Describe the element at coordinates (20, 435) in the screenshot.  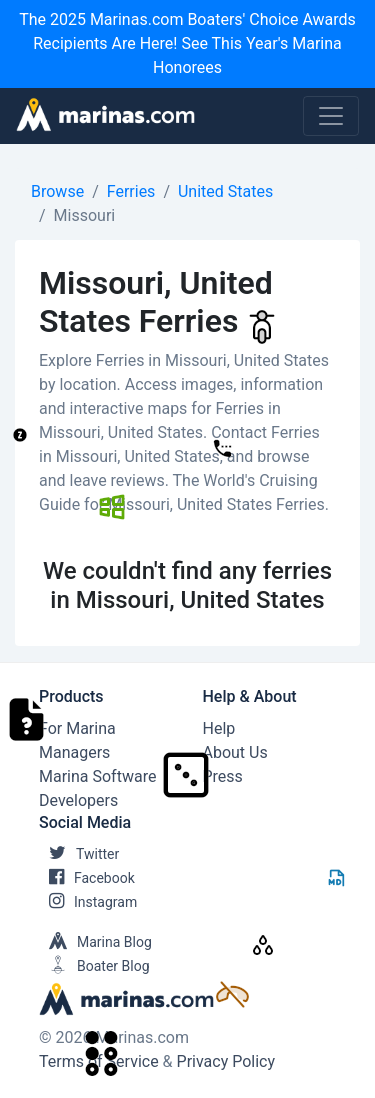
I see `indicates a "Z" category or alphabetical section` at that location.